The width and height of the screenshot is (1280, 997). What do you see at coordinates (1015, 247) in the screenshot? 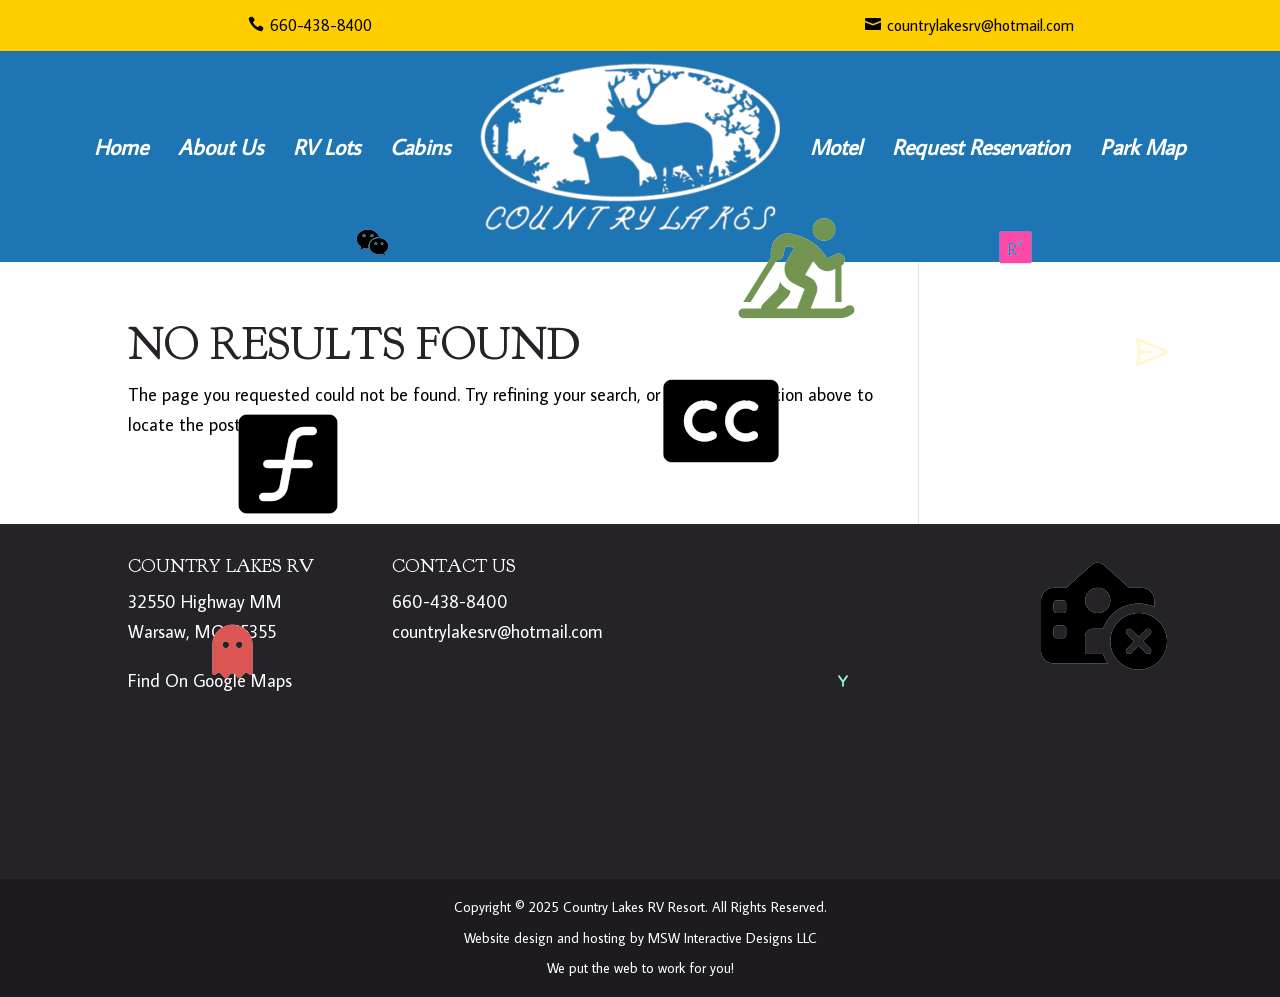
I see `visit ResearchGate profile or page` at bounding box center [1015, 247].